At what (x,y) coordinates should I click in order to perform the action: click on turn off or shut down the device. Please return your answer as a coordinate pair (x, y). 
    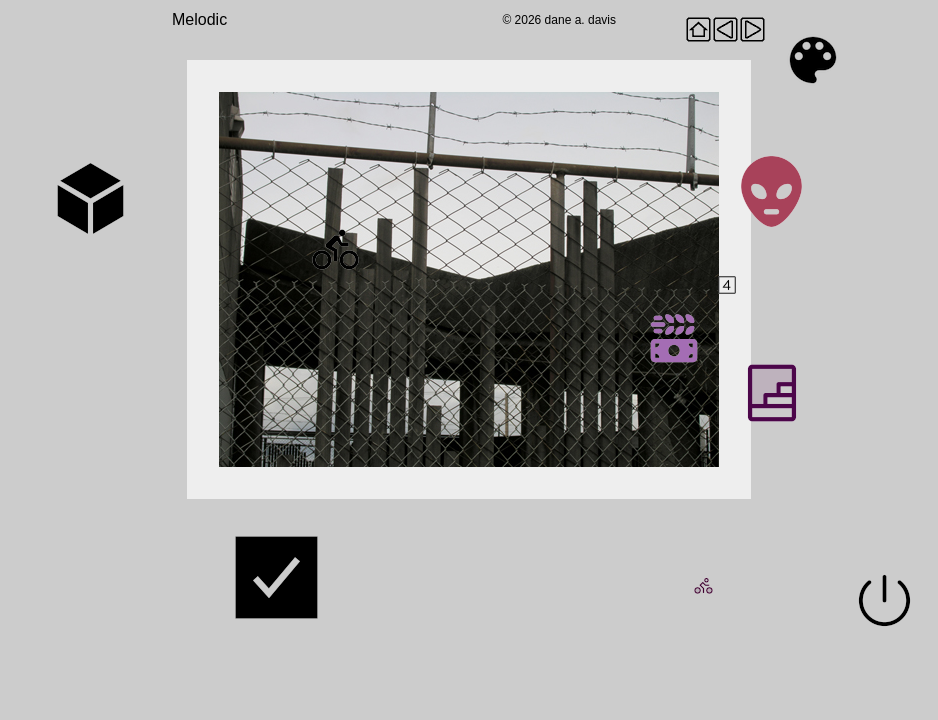
    Looking at the image, I should click on (884, 600).